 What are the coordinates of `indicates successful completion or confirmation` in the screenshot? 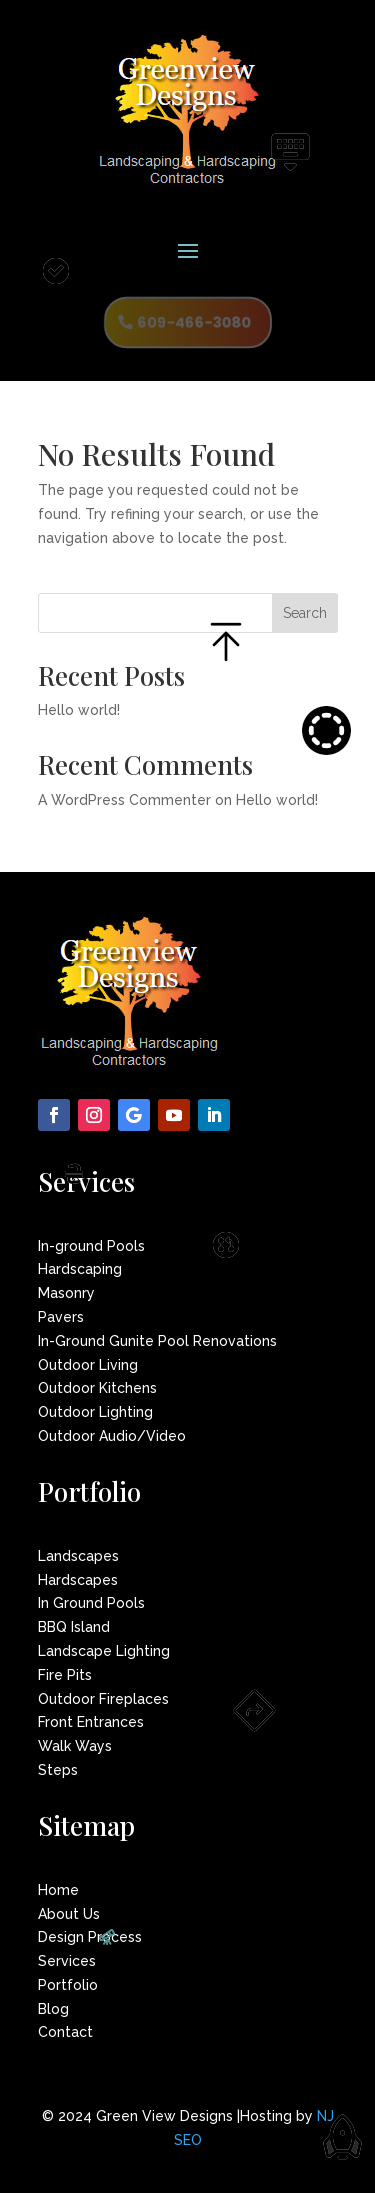 It's located at (56, 271).